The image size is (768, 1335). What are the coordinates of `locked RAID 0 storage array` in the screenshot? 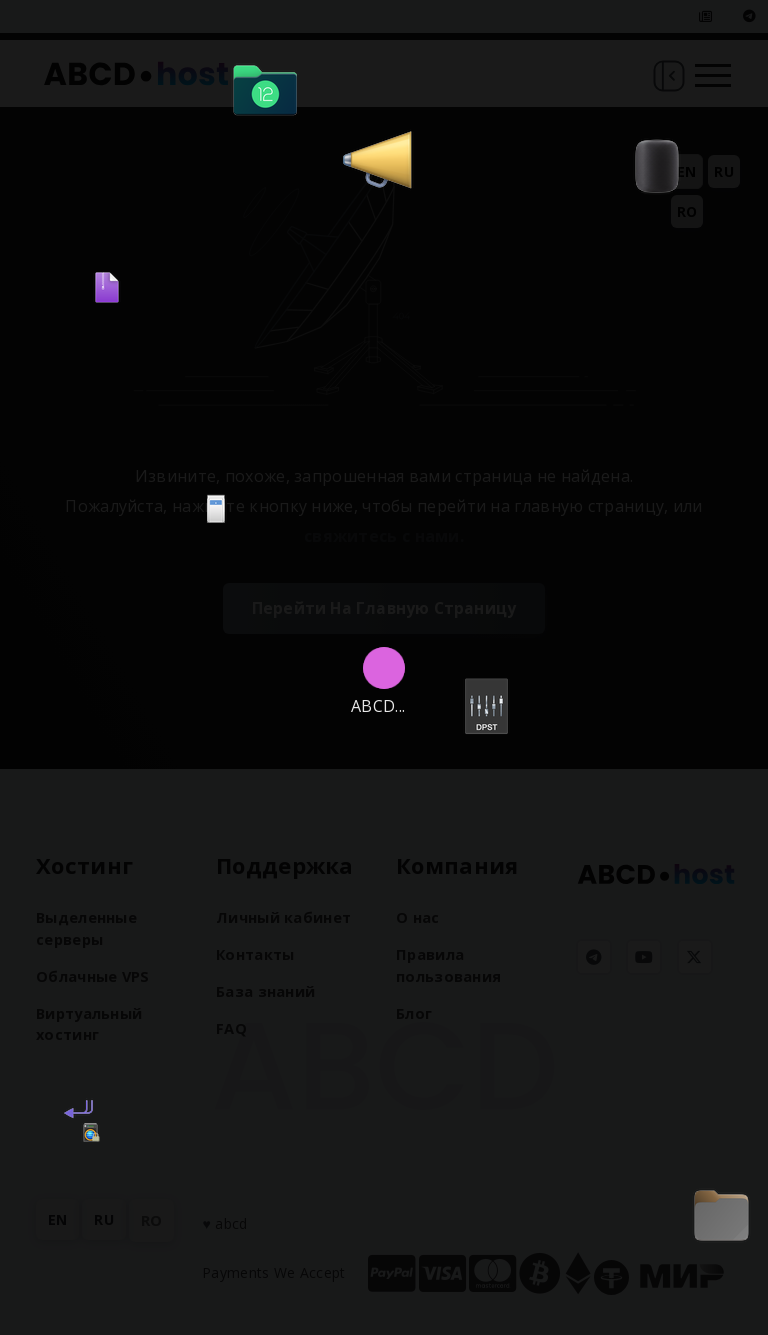 It's located at (90, 1132).